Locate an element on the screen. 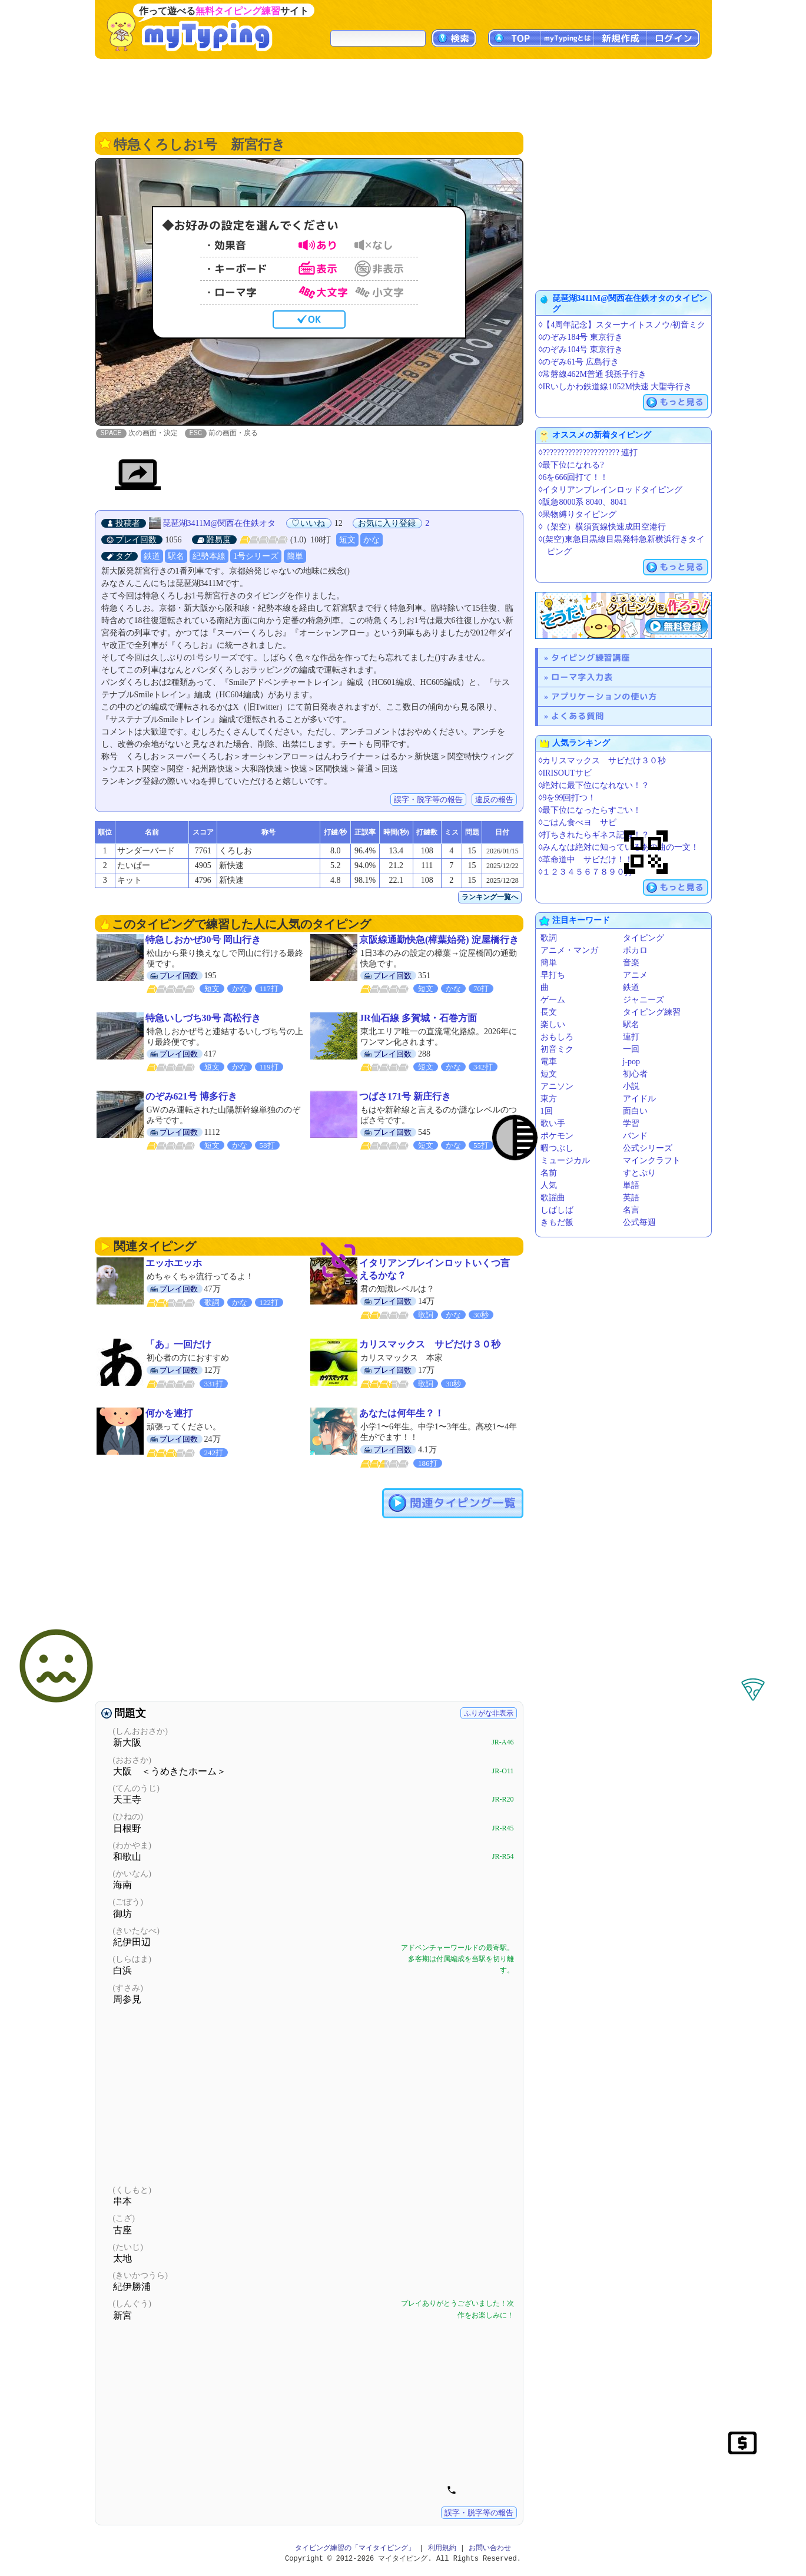 The height and width of the screenshot is (2576, 806). find nearby ATMs or cash machines is located at coordinates (742, 2443).